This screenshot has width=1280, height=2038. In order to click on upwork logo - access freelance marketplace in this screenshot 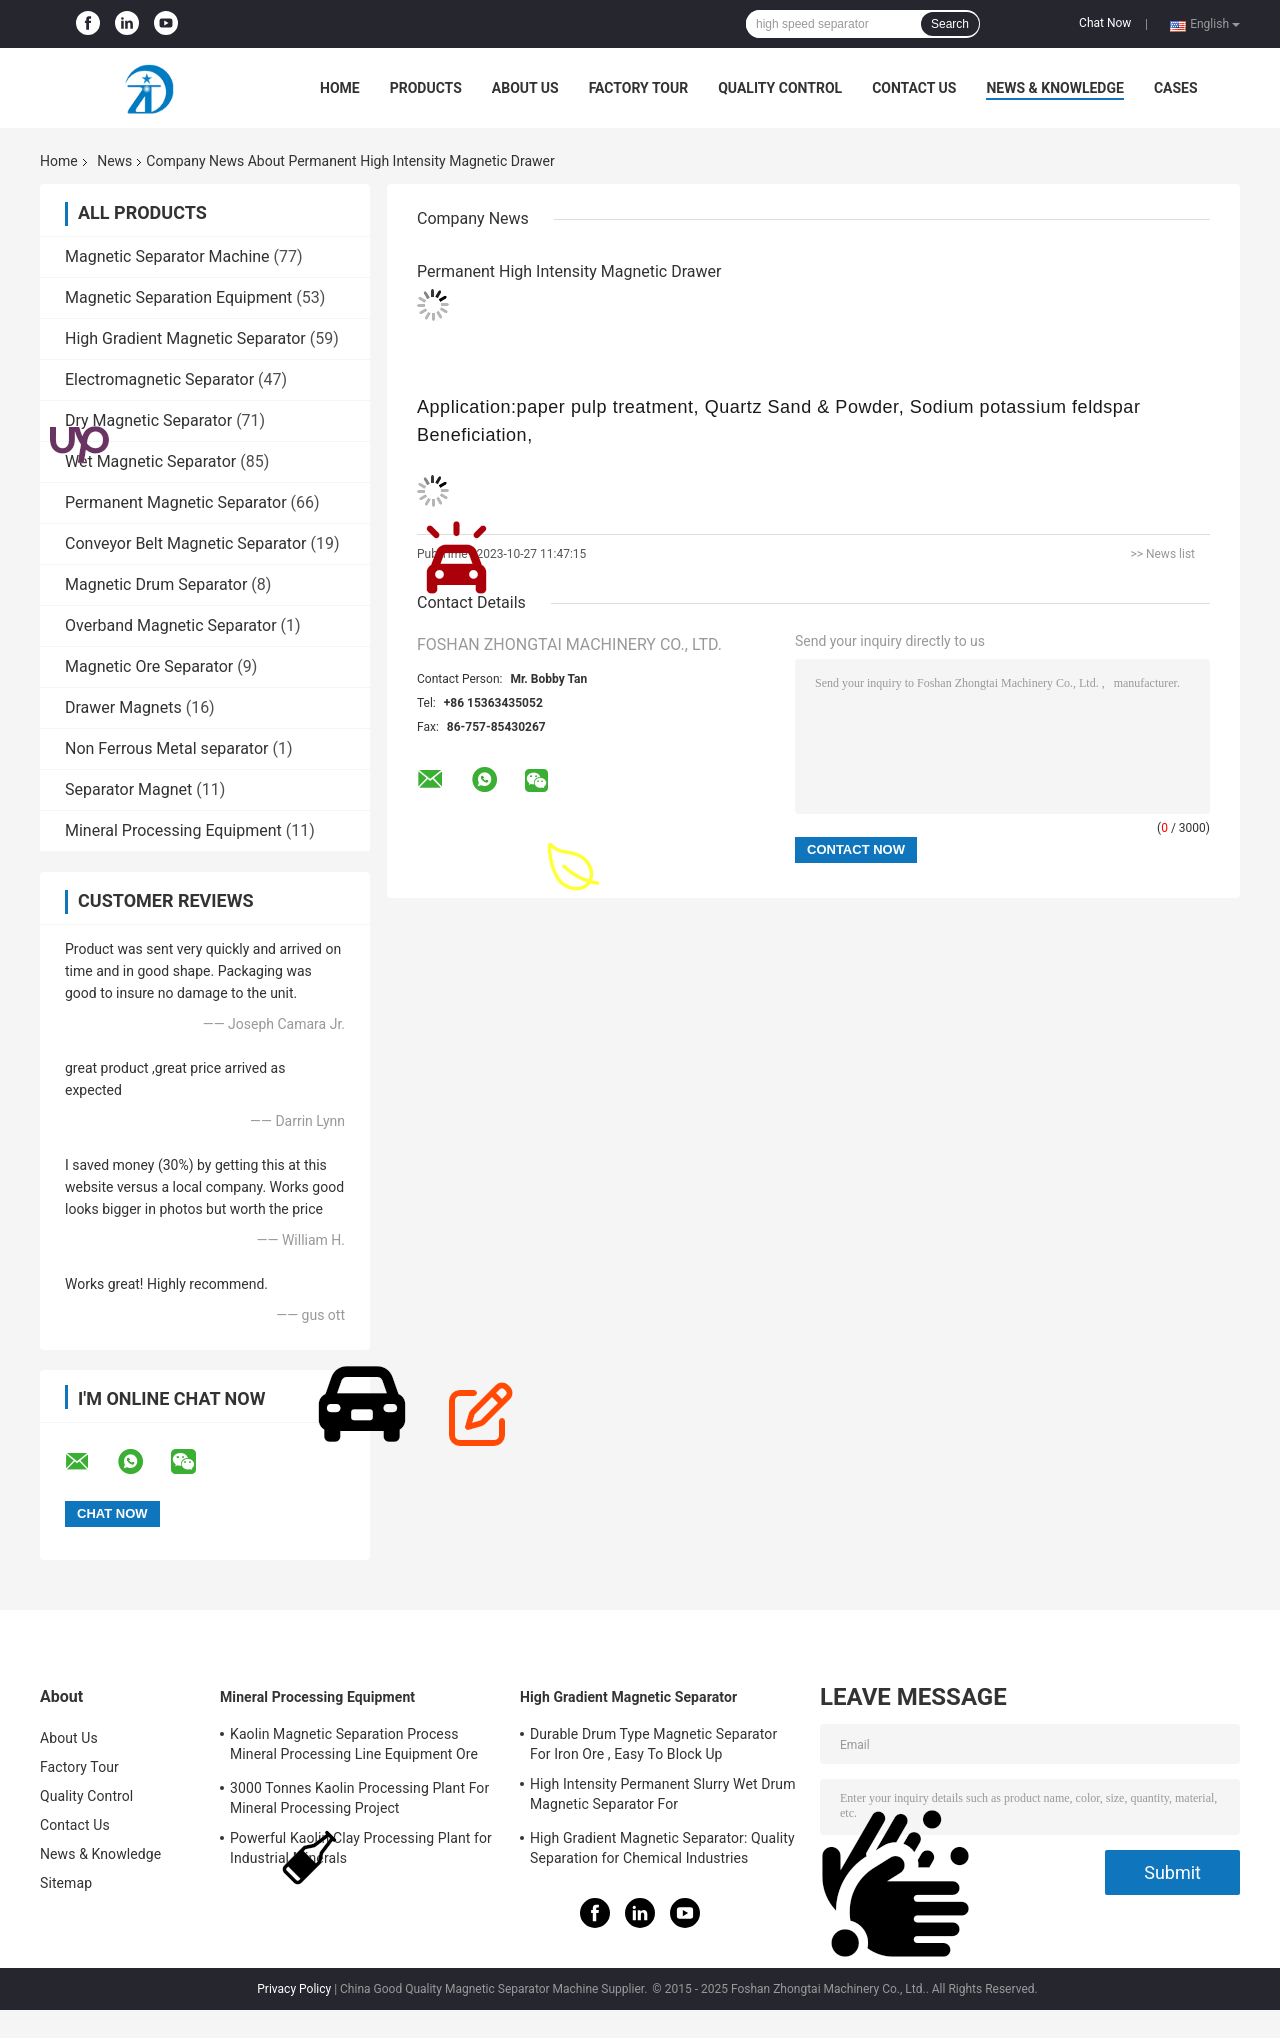, I will do `click(79, 444)`.